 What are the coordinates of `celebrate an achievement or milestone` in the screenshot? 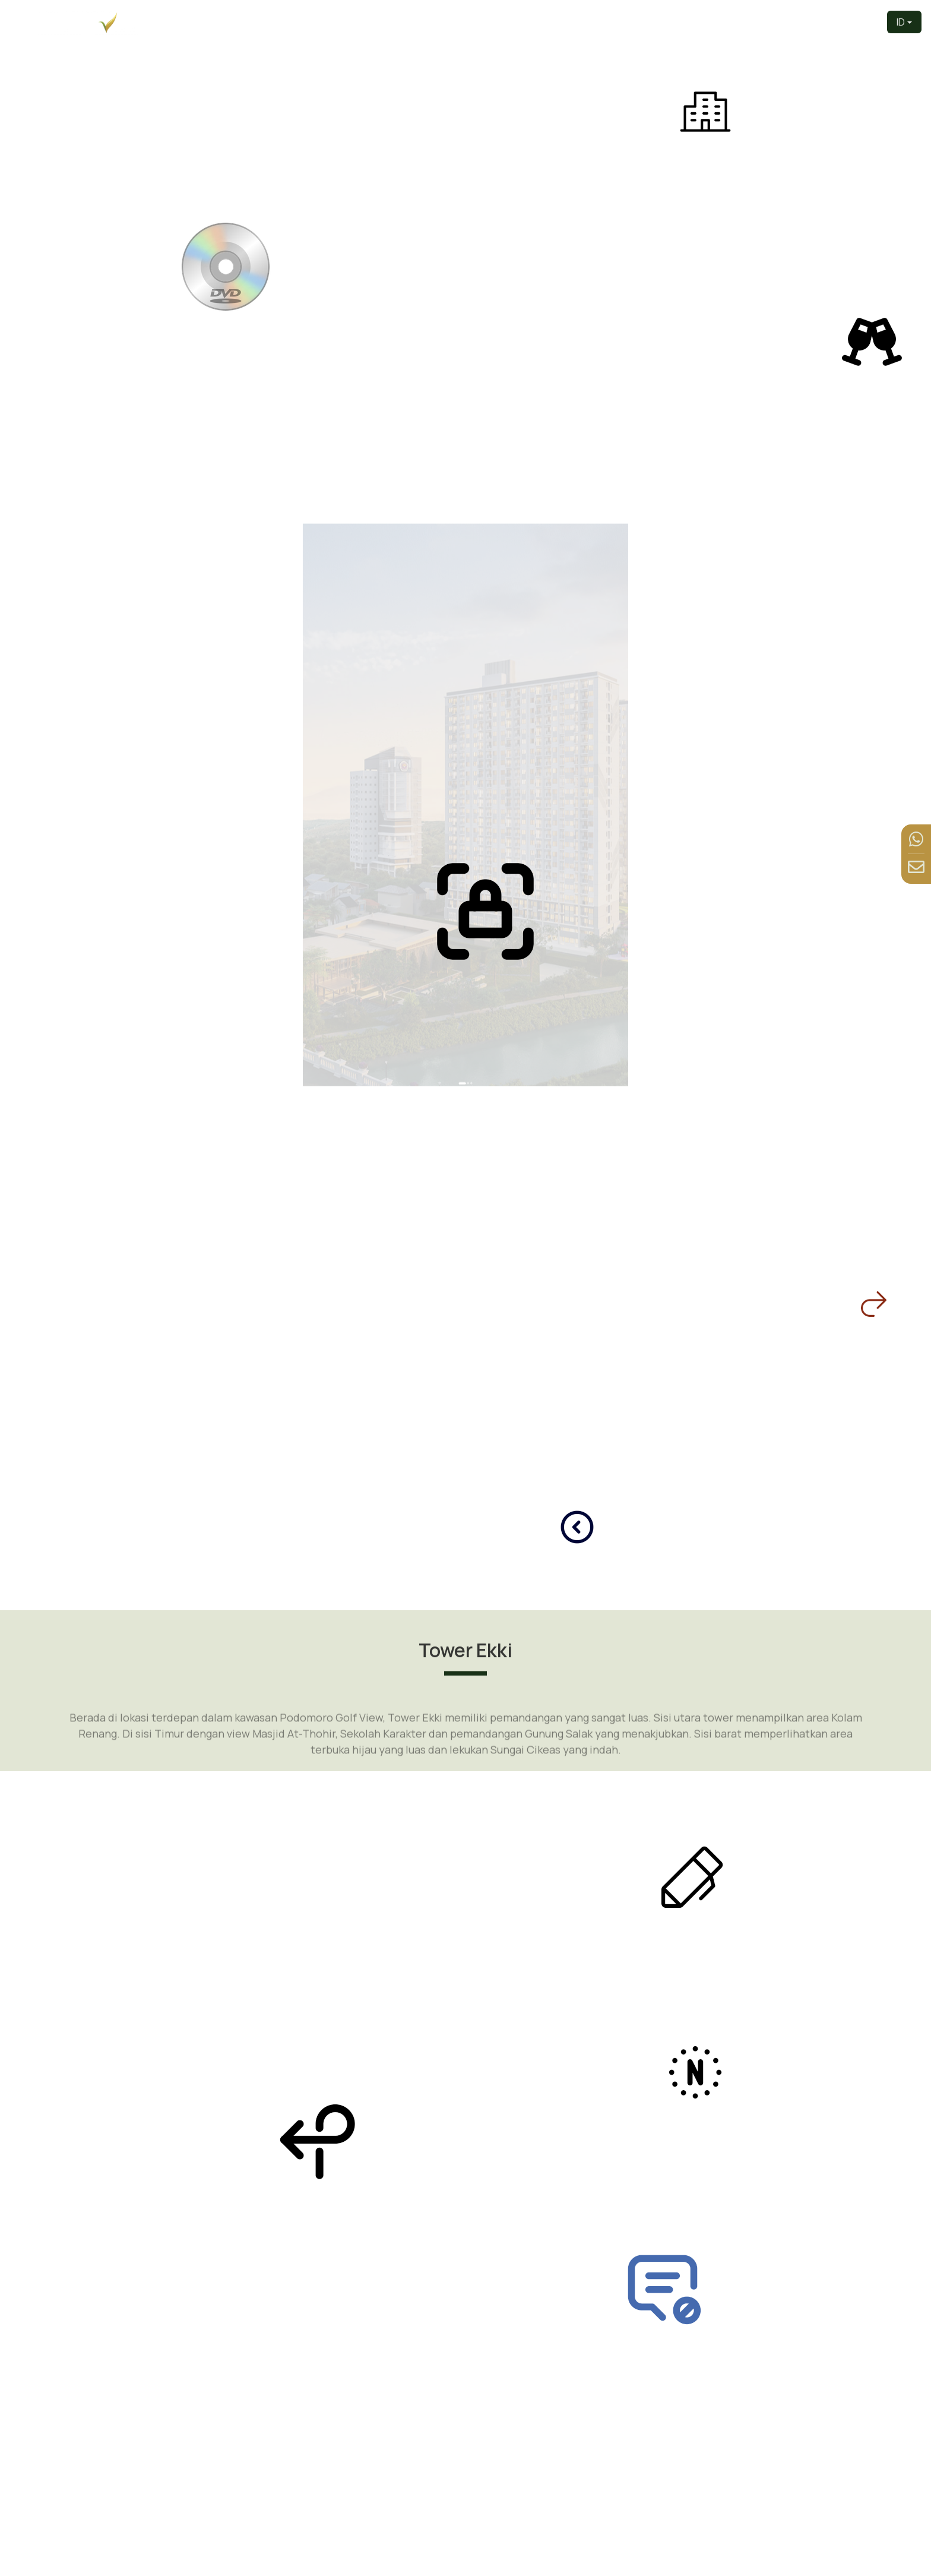 It's located at (872, 342).